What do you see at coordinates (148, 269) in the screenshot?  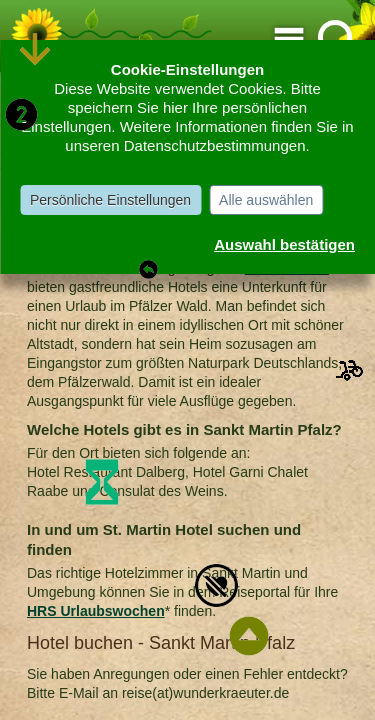 I see `undo the last action` at bounding box center [148, 269].